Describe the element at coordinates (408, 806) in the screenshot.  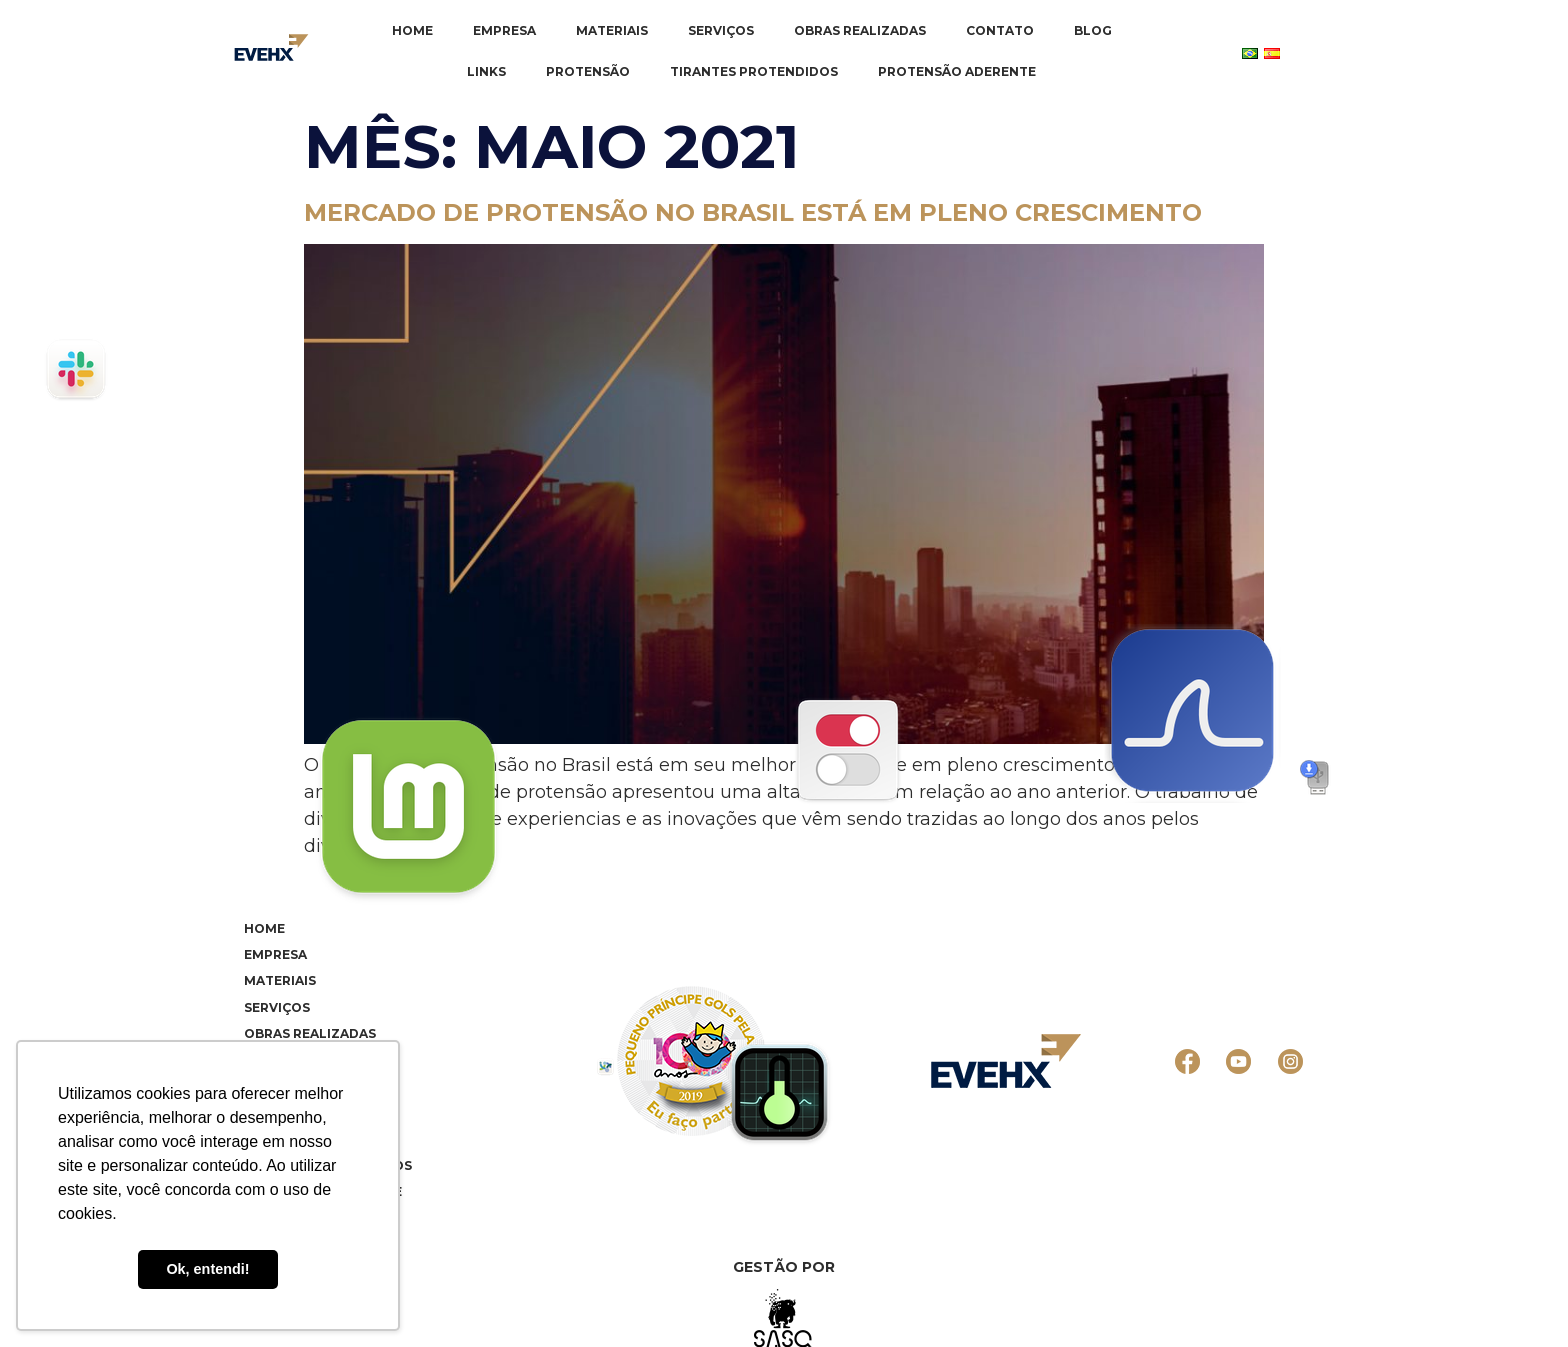
I see `open linux mint application` at that location.